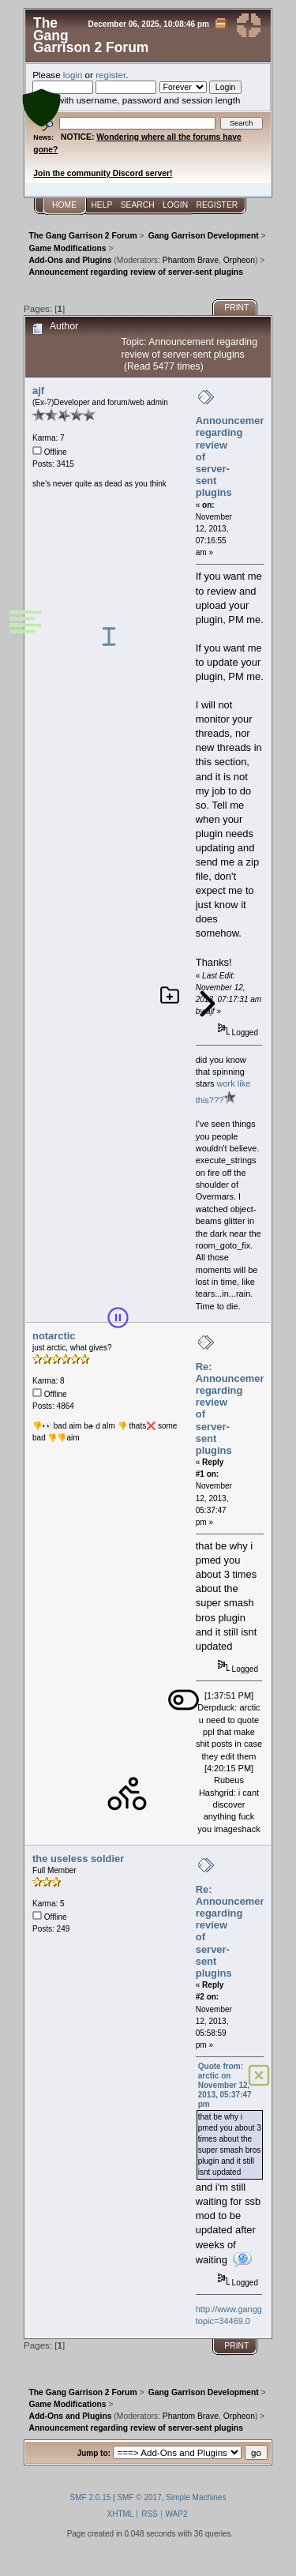 This screenshot has width=296, height=2576. Describe the element at coordinates (170, 995) in the screenshot. I see `create a new folder` at that location.